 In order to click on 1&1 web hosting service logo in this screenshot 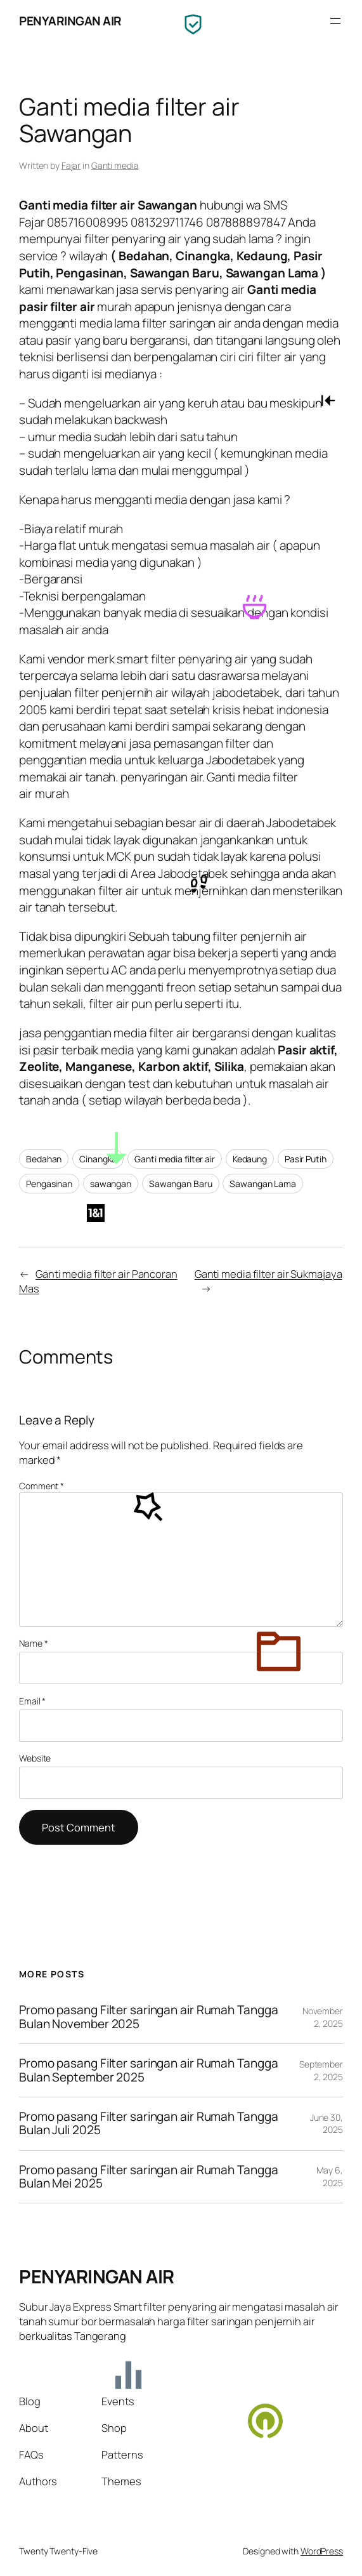, I will do `click(96, 1213)`.